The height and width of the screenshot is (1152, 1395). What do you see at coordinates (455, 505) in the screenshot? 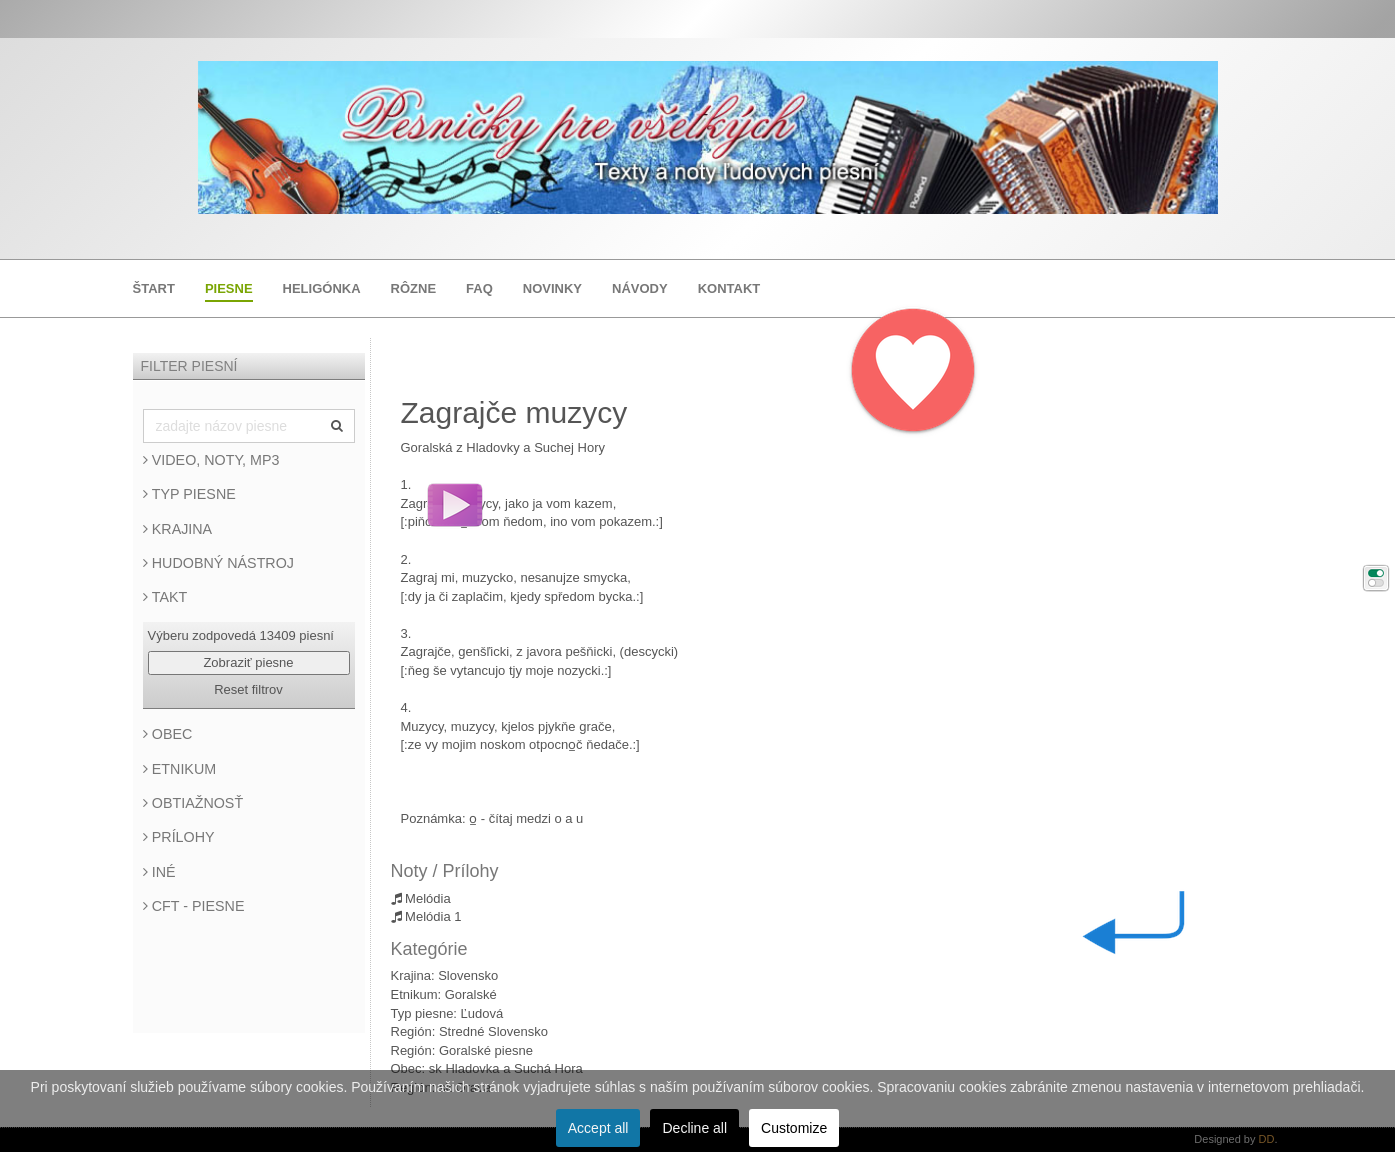
I see `open multimedia or video player app` at bounding box center [455, 505].